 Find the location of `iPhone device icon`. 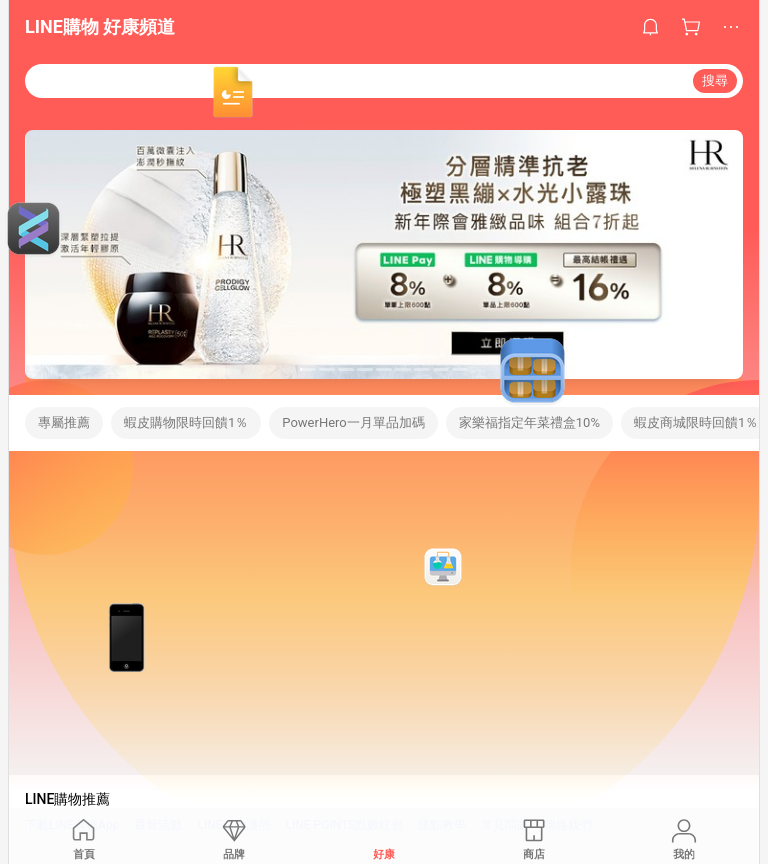

iPhone device icon is located at coordinates (126, 637).